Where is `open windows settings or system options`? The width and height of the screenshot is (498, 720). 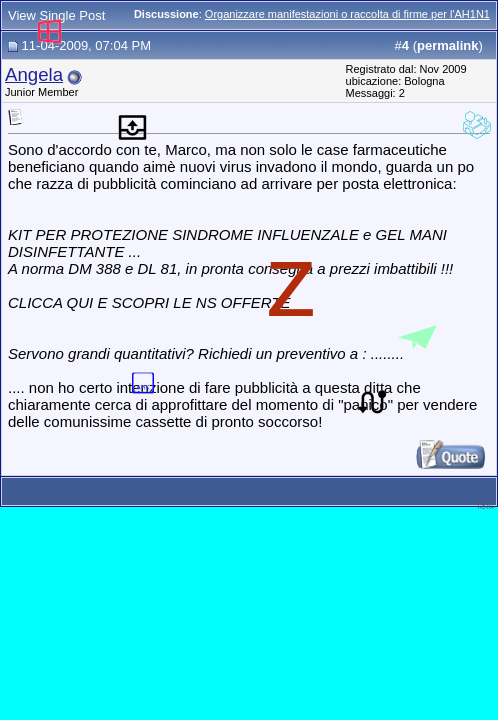
open windows settings or system options is located at coordinates (49, 31).